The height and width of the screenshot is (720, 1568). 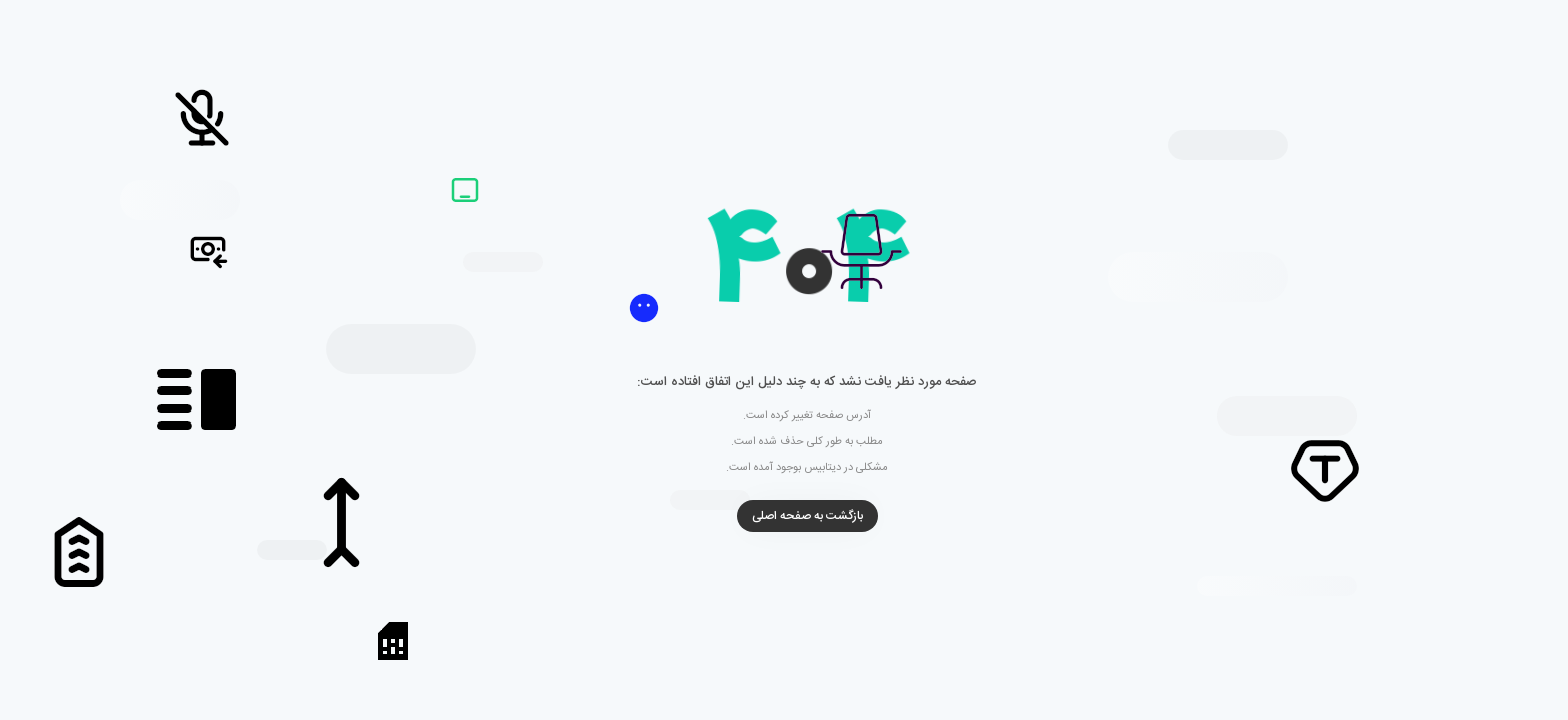 I want to click on scroll to top of page, so click(x=341, y=522).